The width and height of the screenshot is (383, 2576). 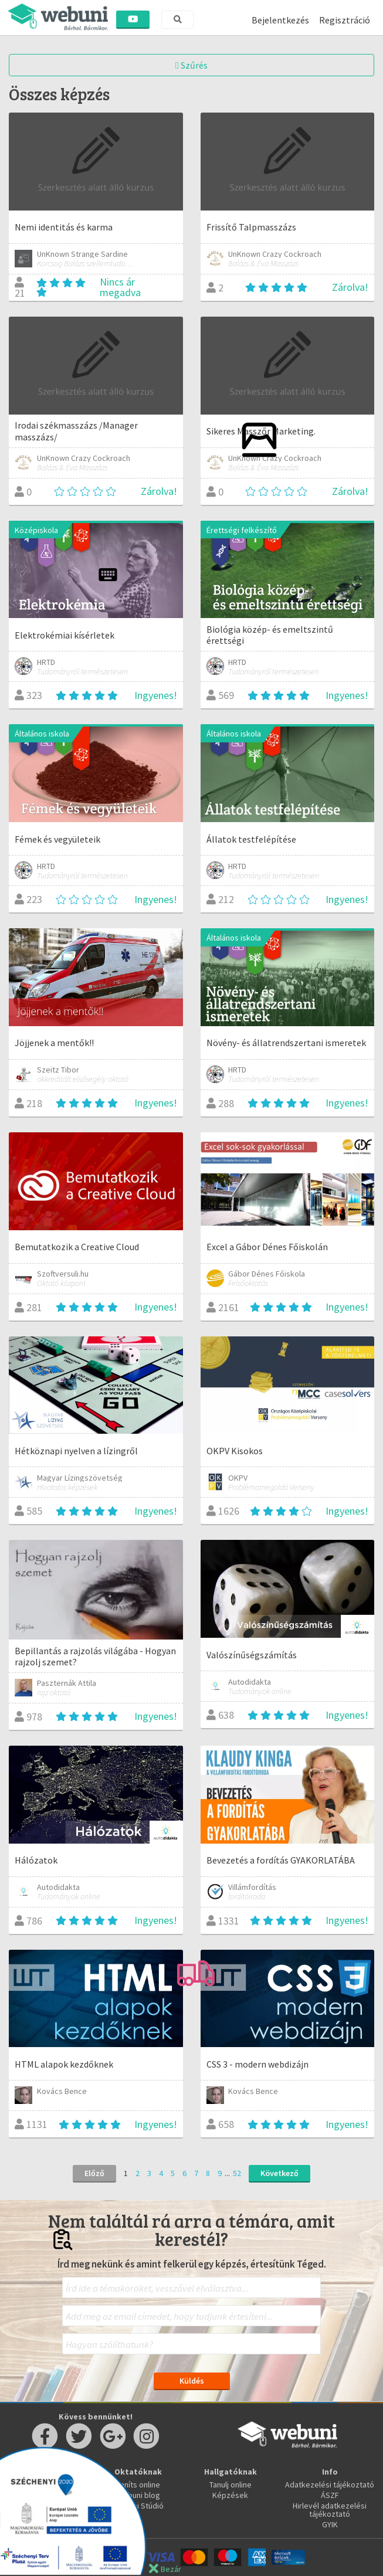 What do you see at coordinates (108, 575) in the screenshot?
I see `open the on-screen keyboard` at bounding box center [108, 575].